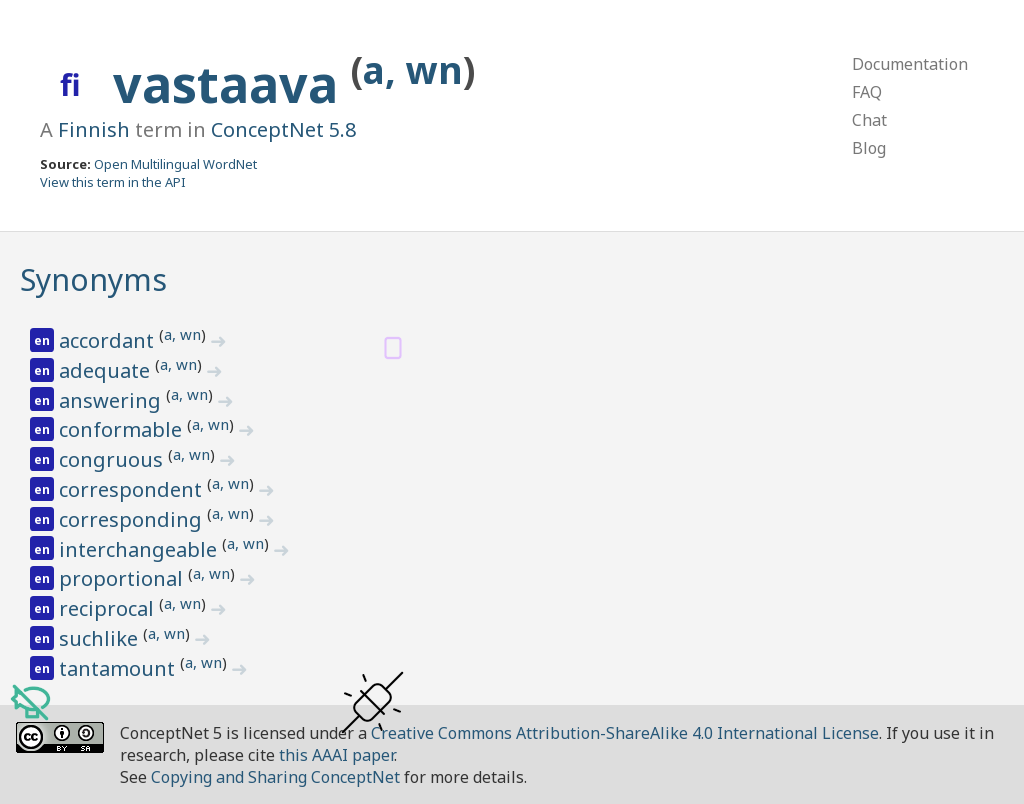 This screenshot has width=1024, height=804. Describe the element at coordinates (393, 348) in the screenshot. I see `switch to portrait orientation` at that location.